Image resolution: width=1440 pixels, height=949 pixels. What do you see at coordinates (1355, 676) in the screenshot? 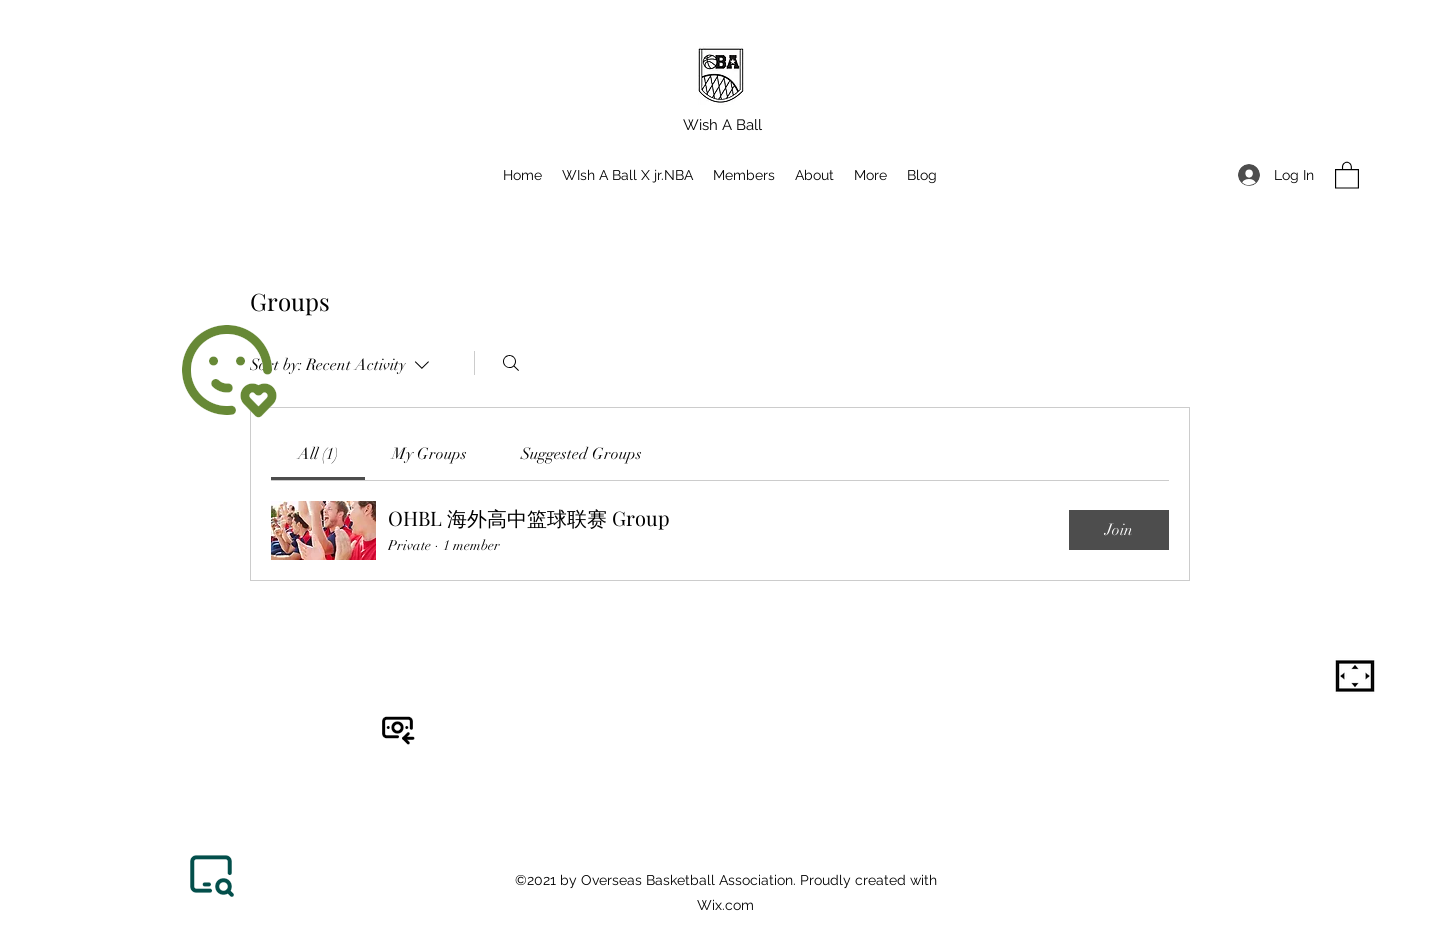
I see `adjust display overscan or screen boundaries` at bounding box center [1355, 676].